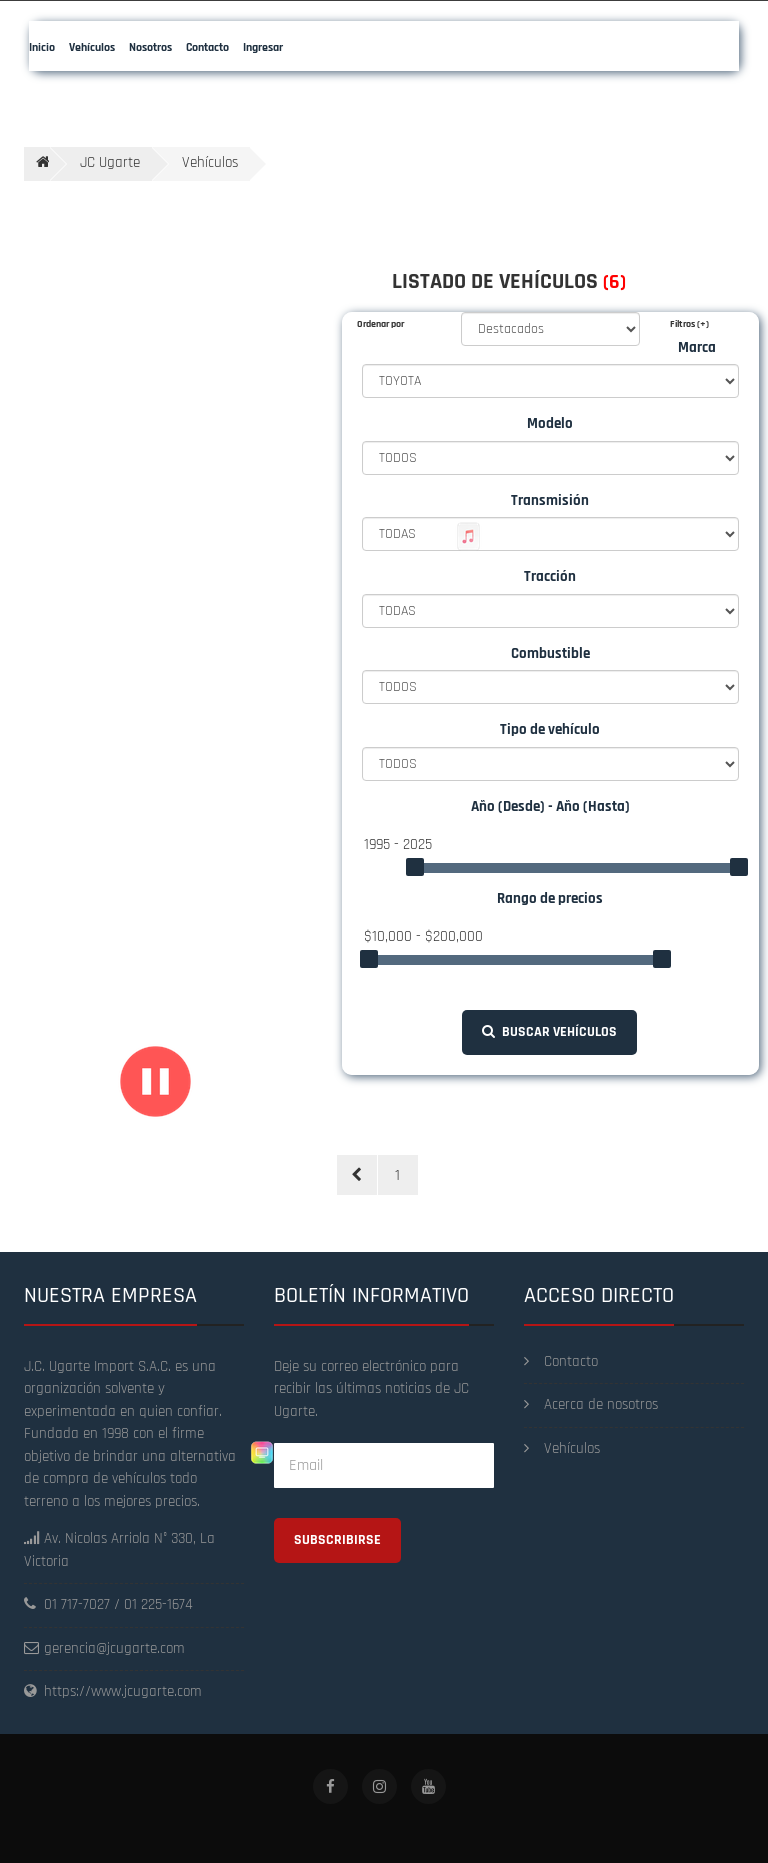 This screenshot has height=1863, width=768. Describe the element at coordinates (468, 536) in the screenshot. I see `an audio file type indicator` at that location.